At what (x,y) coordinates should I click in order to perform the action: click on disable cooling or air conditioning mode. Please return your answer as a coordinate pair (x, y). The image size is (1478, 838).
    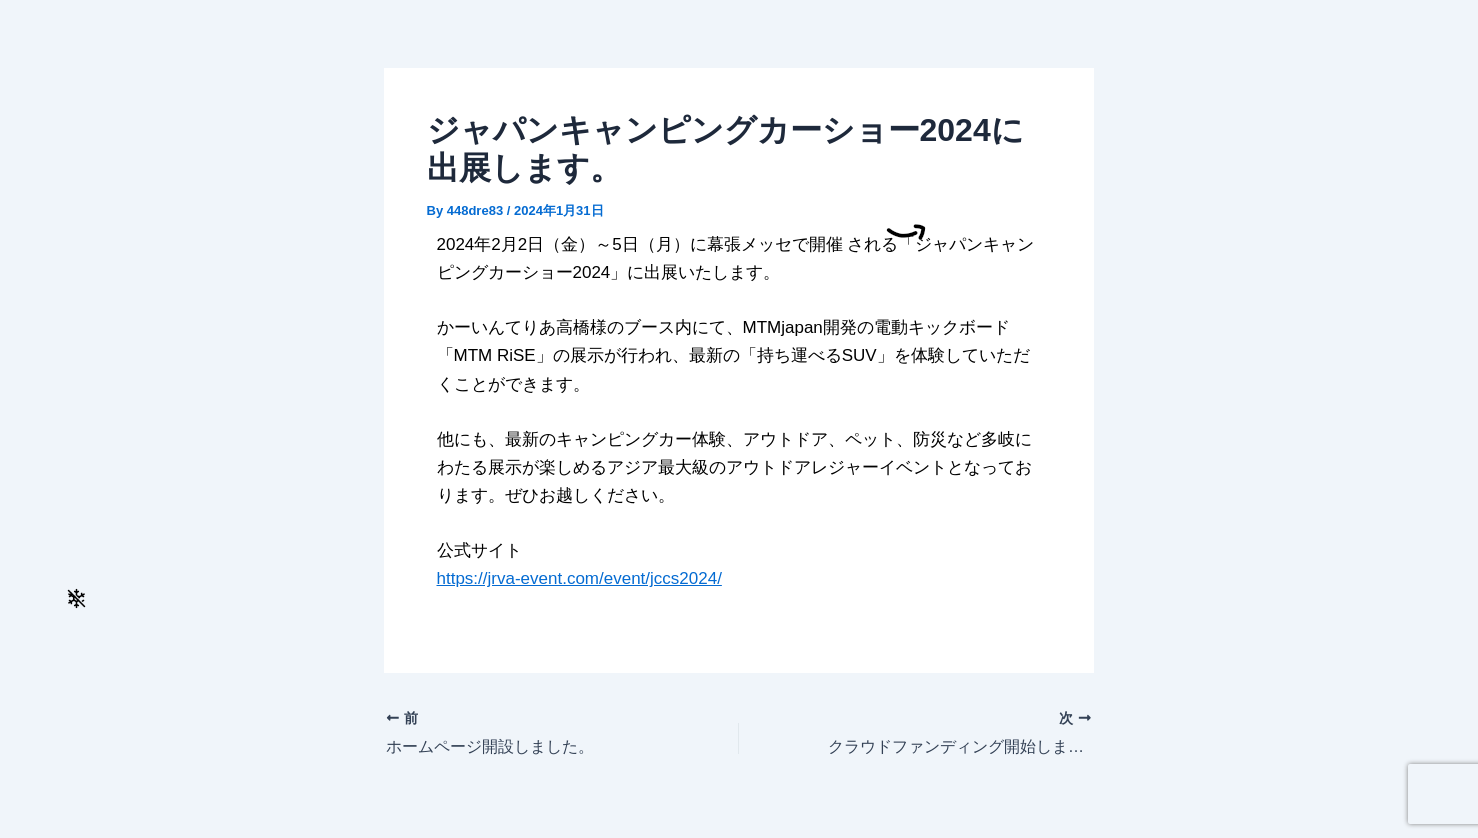
    Looking at the image, I should click on (76, 598).